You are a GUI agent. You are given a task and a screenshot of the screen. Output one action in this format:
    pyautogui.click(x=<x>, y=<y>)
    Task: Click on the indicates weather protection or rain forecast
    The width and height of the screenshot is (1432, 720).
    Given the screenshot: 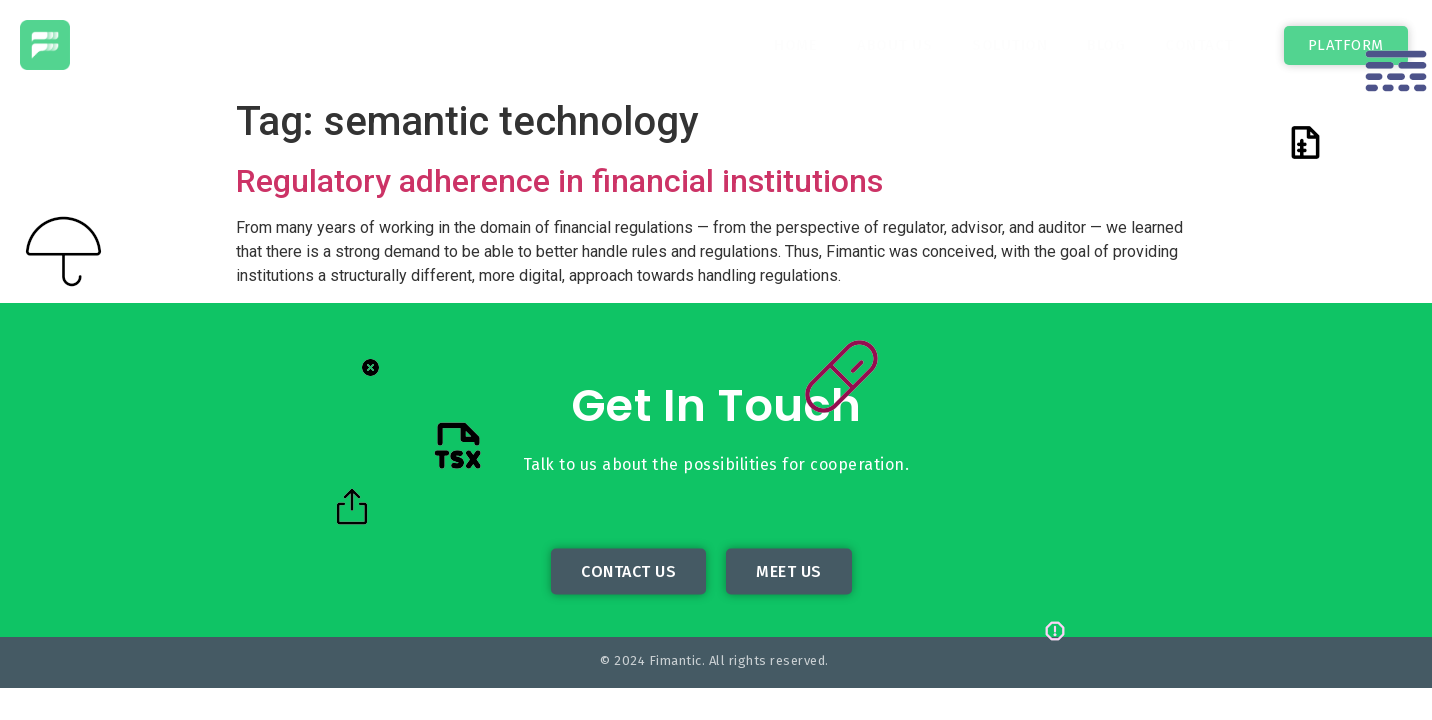 What is the action you would take?
    pyautogui.click(x=63, y=251)
    